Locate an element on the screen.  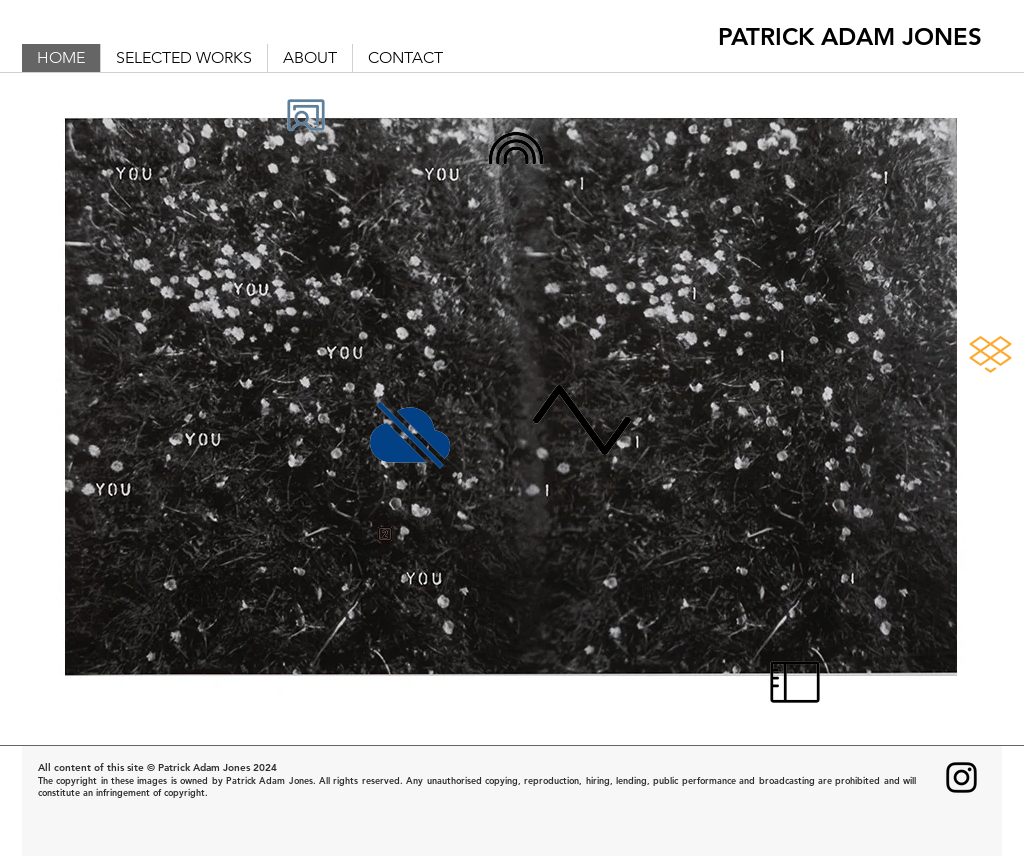
indicates pride or lgbtq+ content is located at coordinates (516, 150).